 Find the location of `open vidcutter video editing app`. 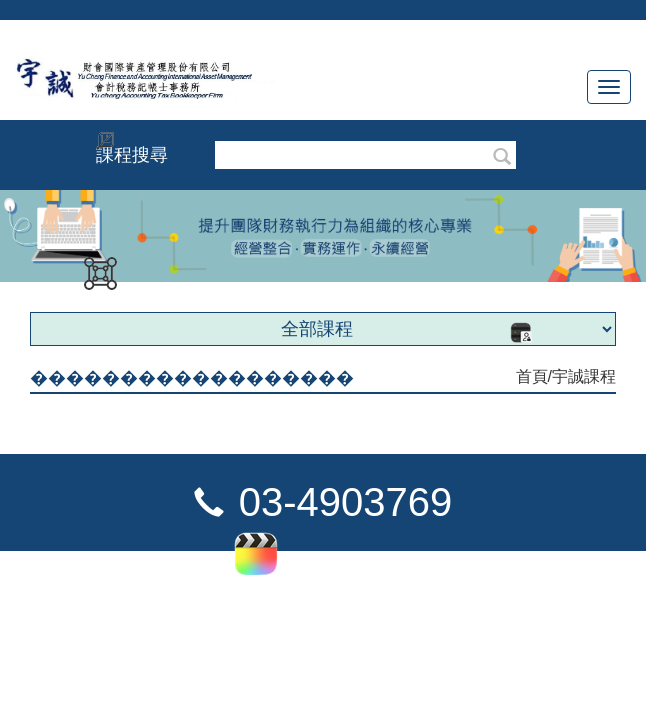

open vidcutter video editing app is located at coordinates (256, 554).